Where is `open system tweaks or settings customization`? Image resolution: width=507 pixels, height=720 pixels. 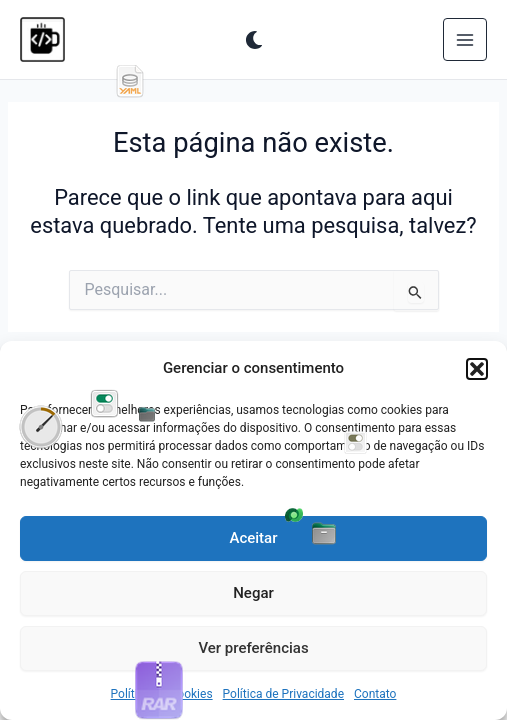
open system tweaks or settings customization is located at coordinates (104, 403).